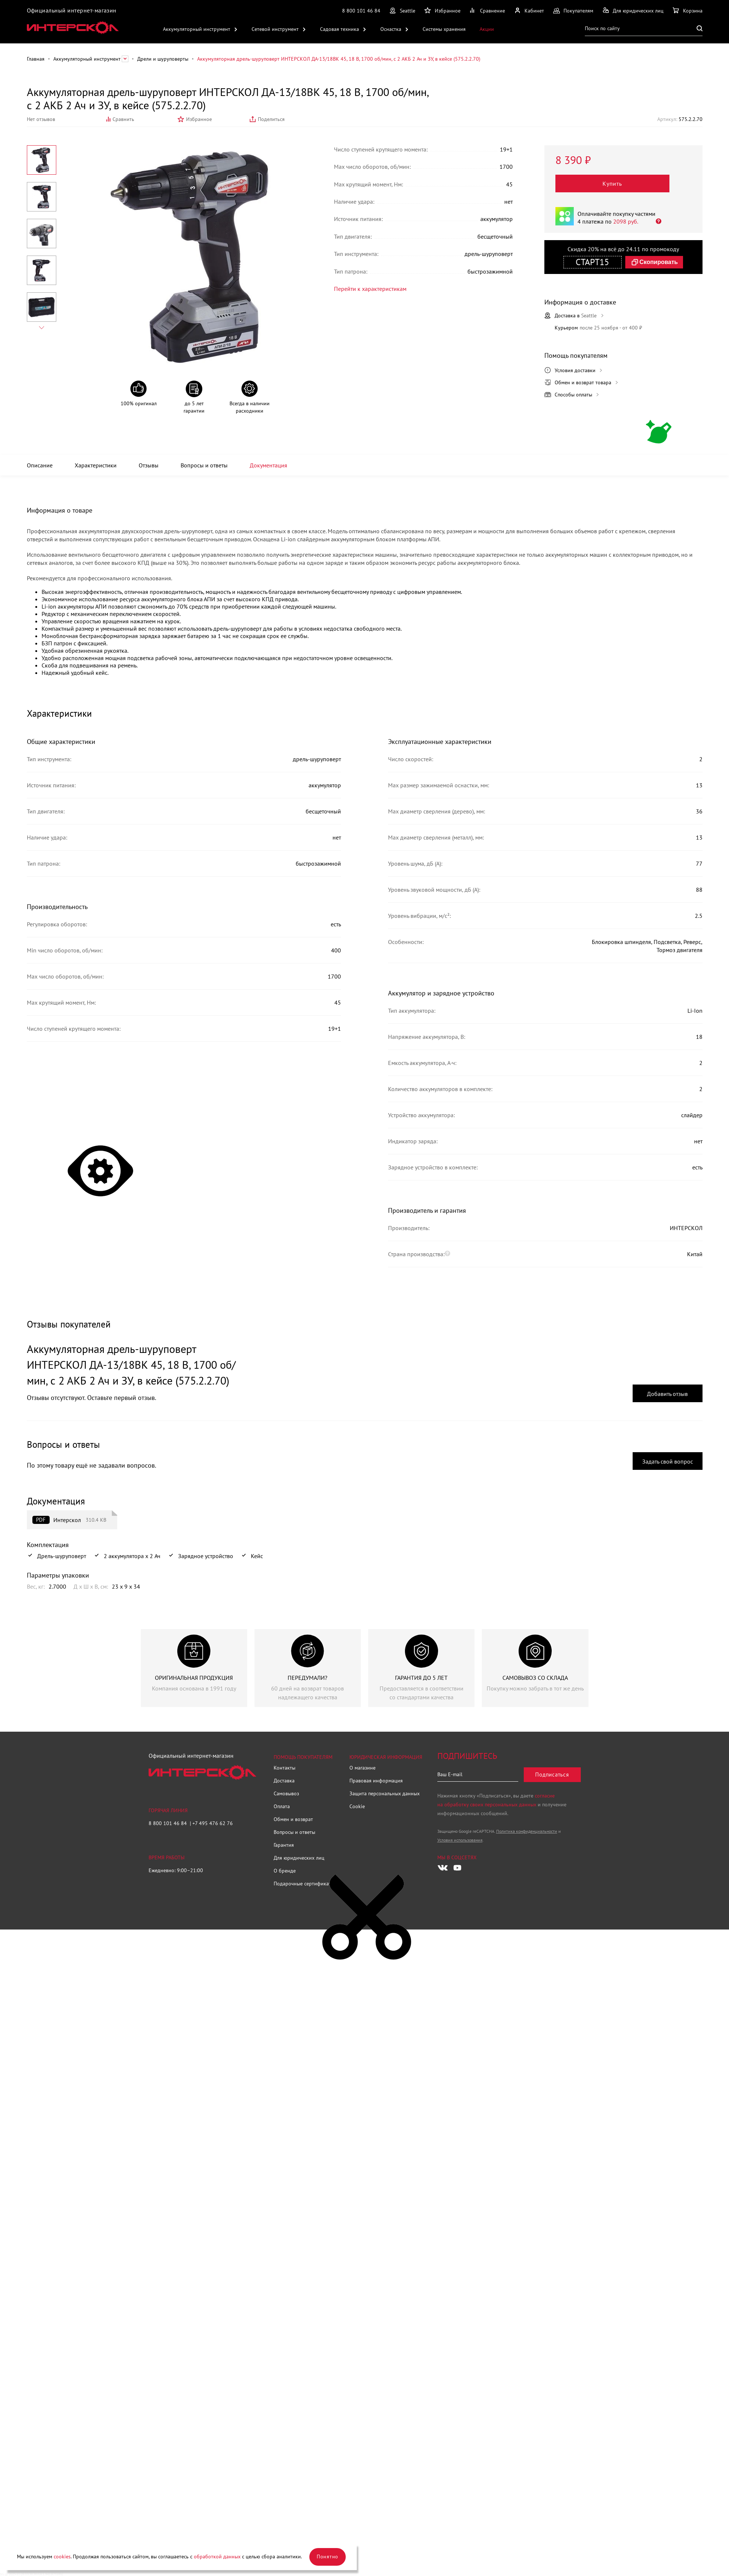  Describe the element at coordinates (367, 1915) in the screenshot. I see `cut selected content` at that location.